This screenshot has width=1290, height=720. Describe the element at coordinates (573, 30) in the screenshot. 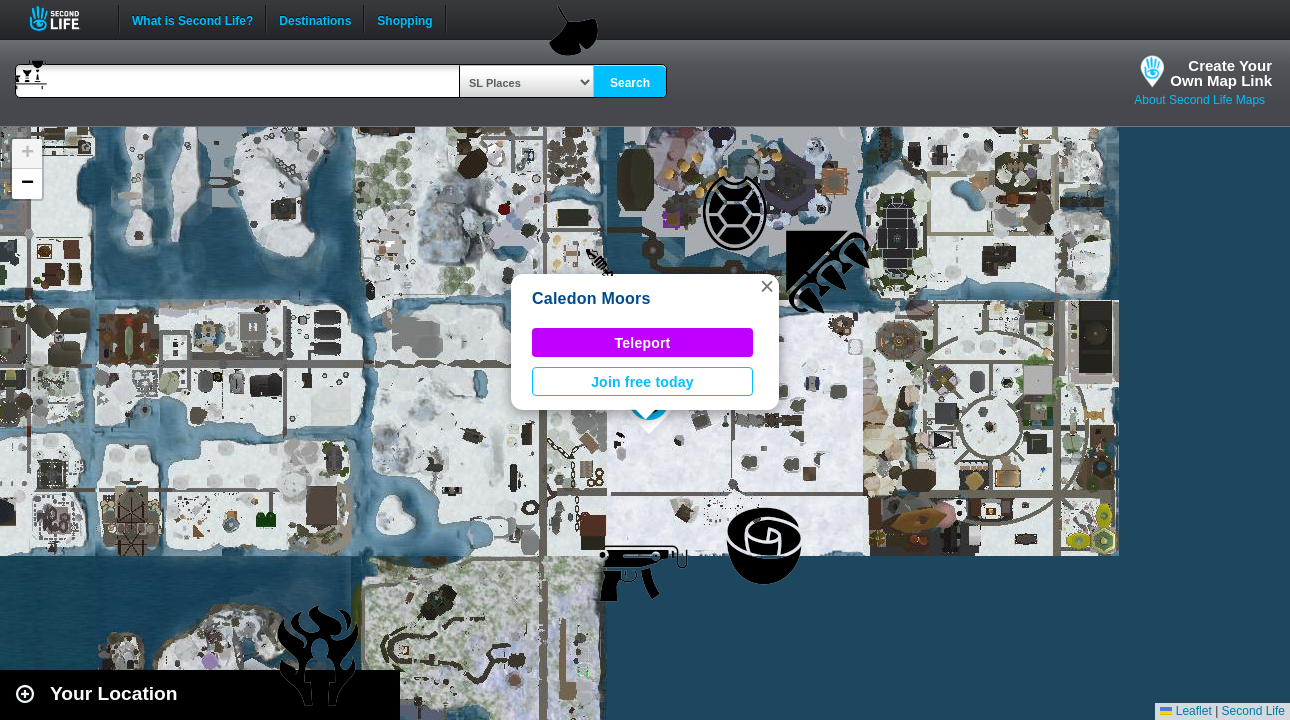

I see `nature or botanical category indicator` at that location.